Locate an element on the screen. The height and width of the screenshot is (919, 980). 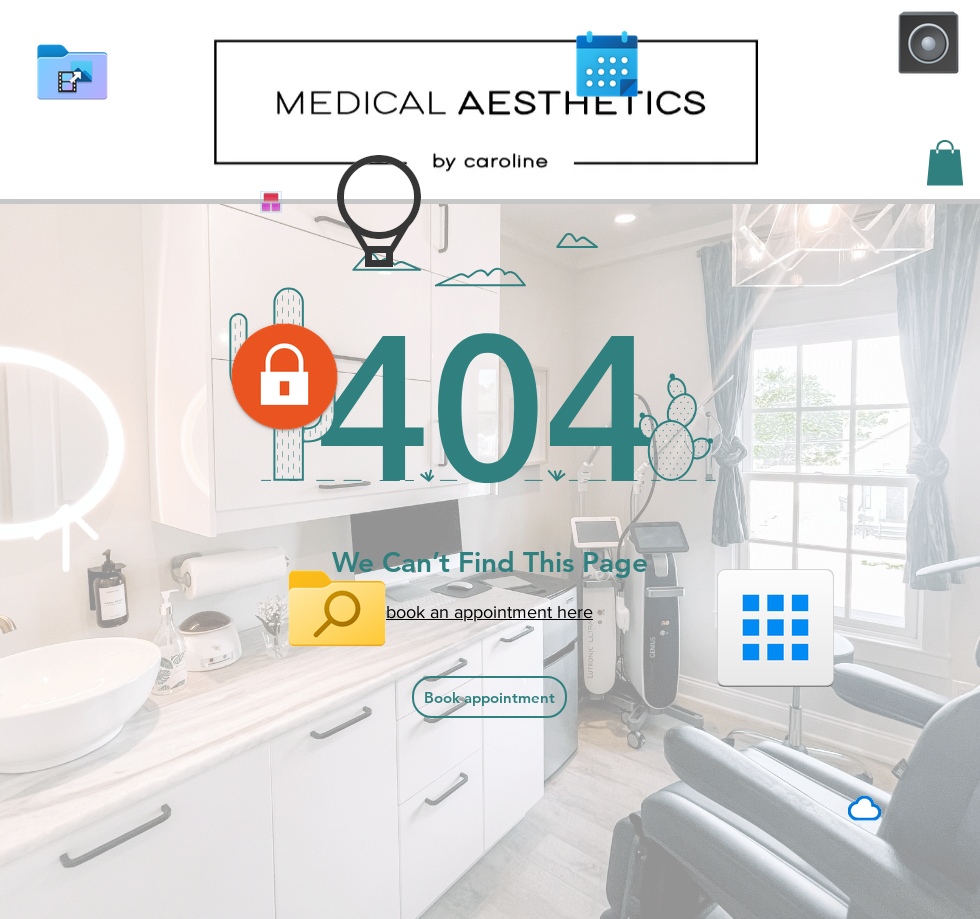
access sound and audio settings is located at coordinates (928, 42).